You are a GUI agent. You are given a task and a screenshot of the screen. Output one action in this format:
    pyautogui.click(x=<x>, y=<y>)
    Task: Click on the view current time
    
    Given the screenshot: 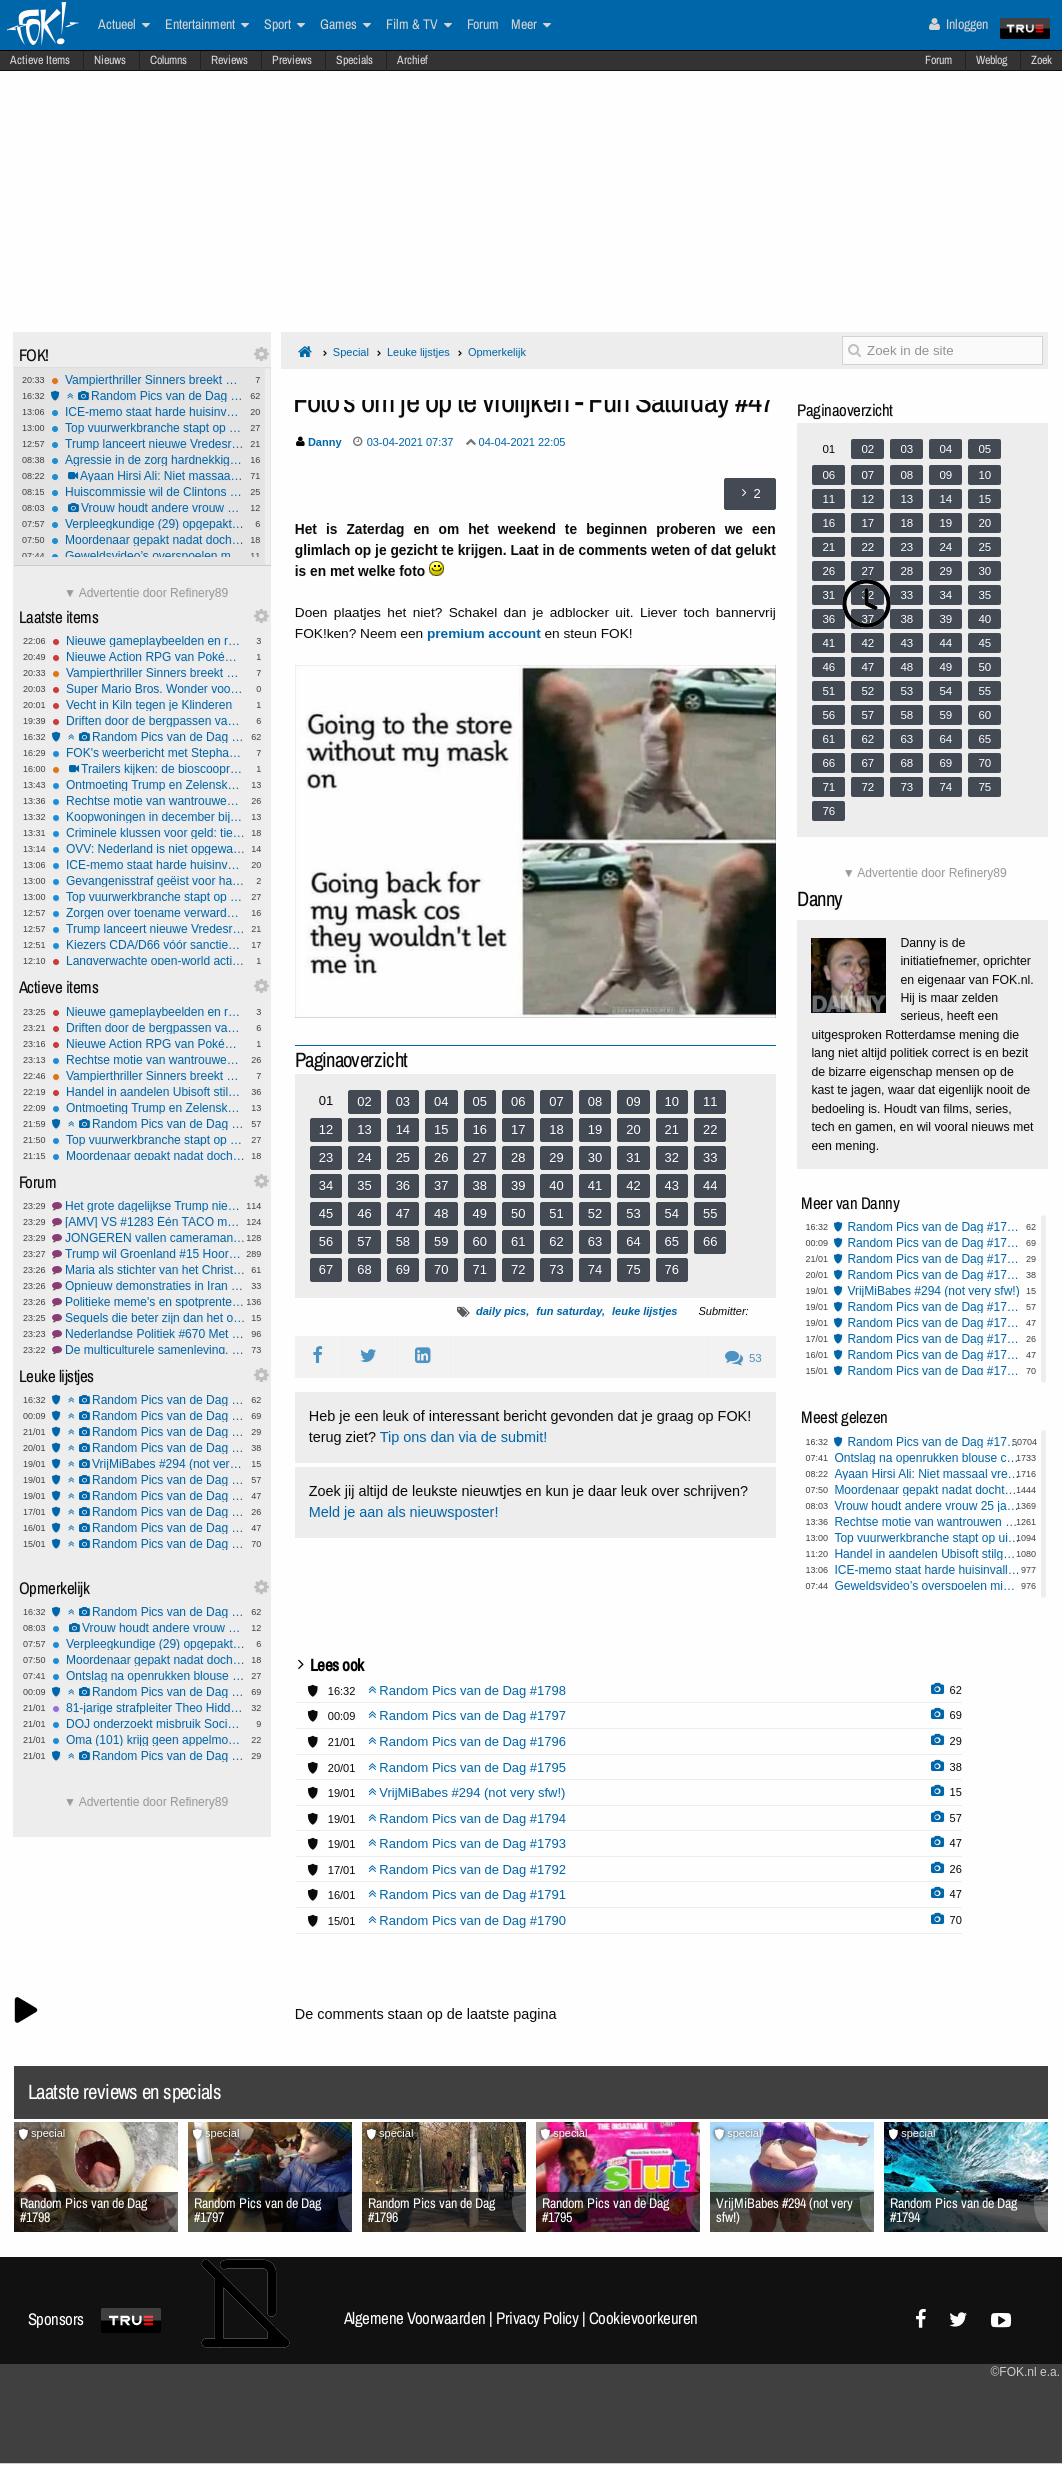 What is the action you would take?
    pyautogui.click(x=866, y=603)
    